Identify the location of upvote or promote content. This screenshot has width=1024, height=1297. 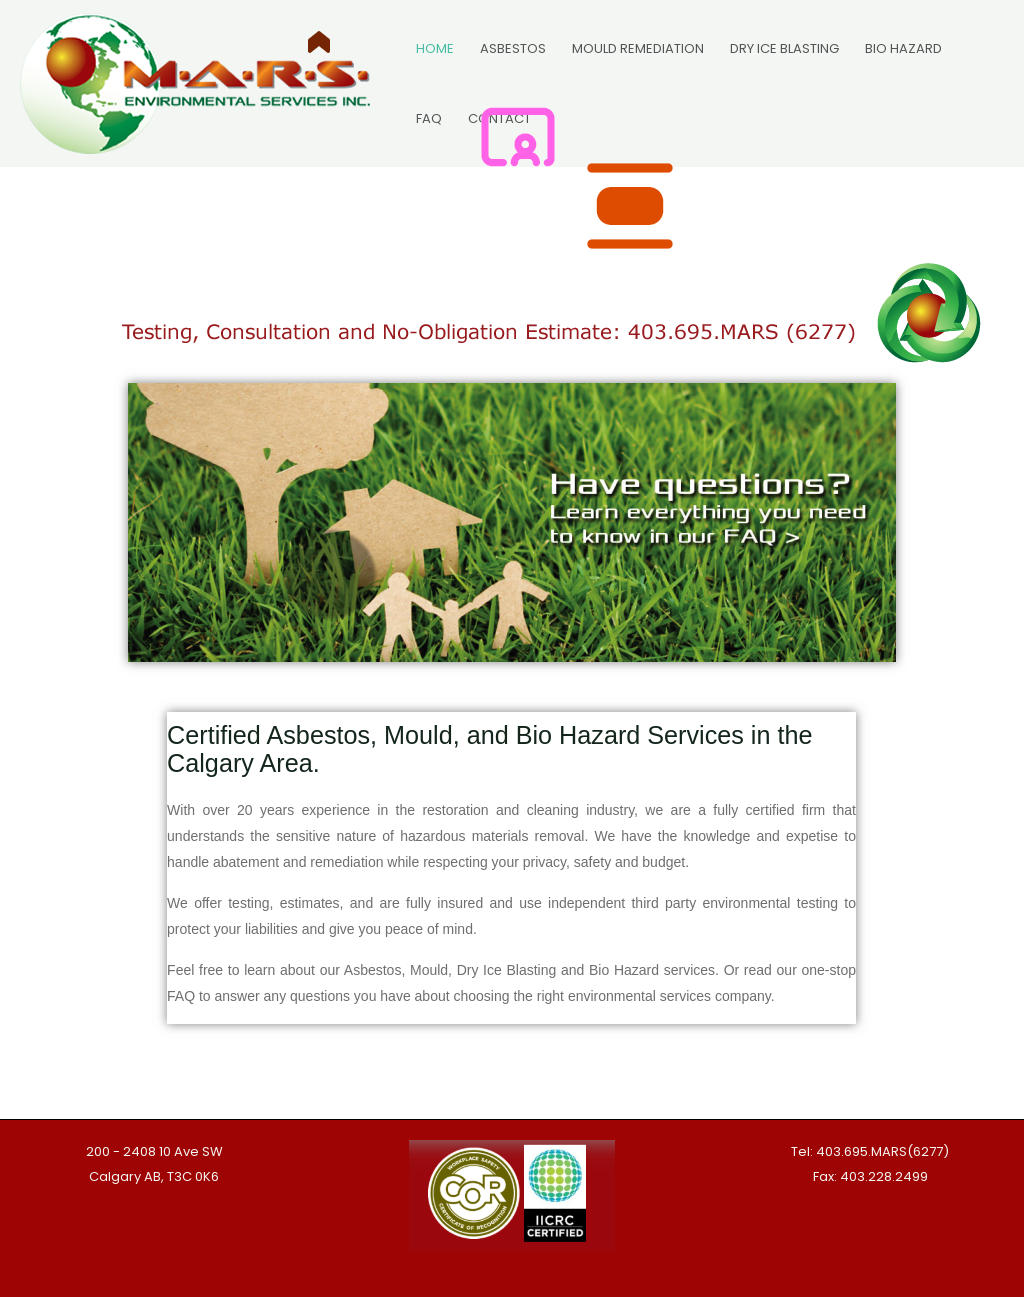
(319, 42).